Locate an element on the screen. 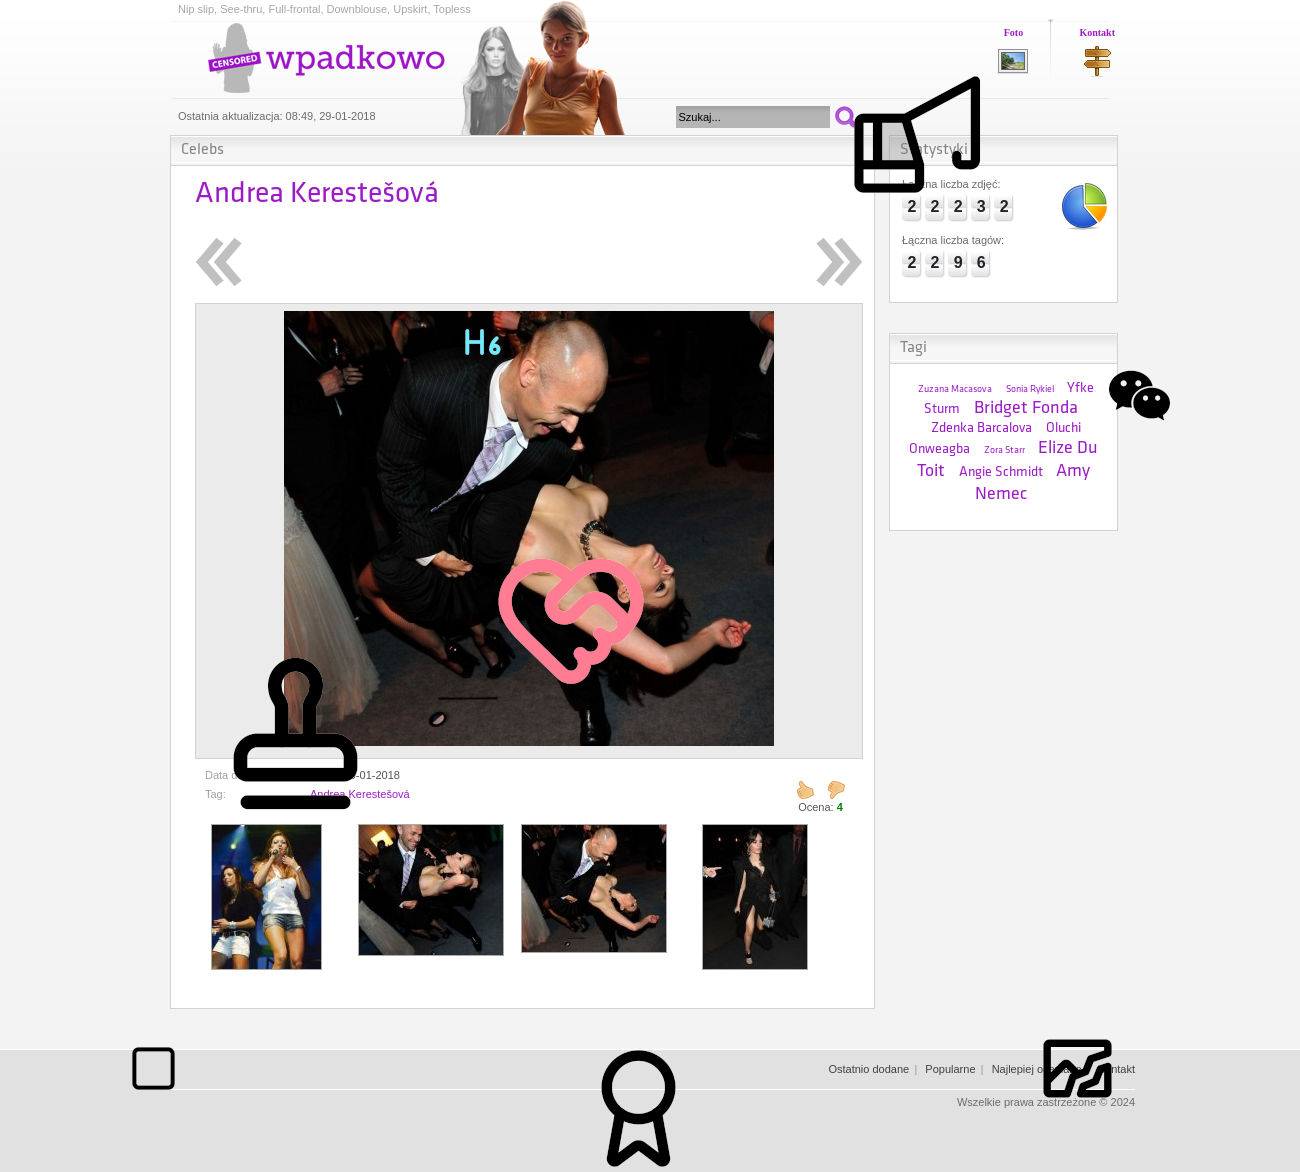 The height and width of the screenshot is (1172, 1300). construction or building in progress is located at coordinates (919, 141).